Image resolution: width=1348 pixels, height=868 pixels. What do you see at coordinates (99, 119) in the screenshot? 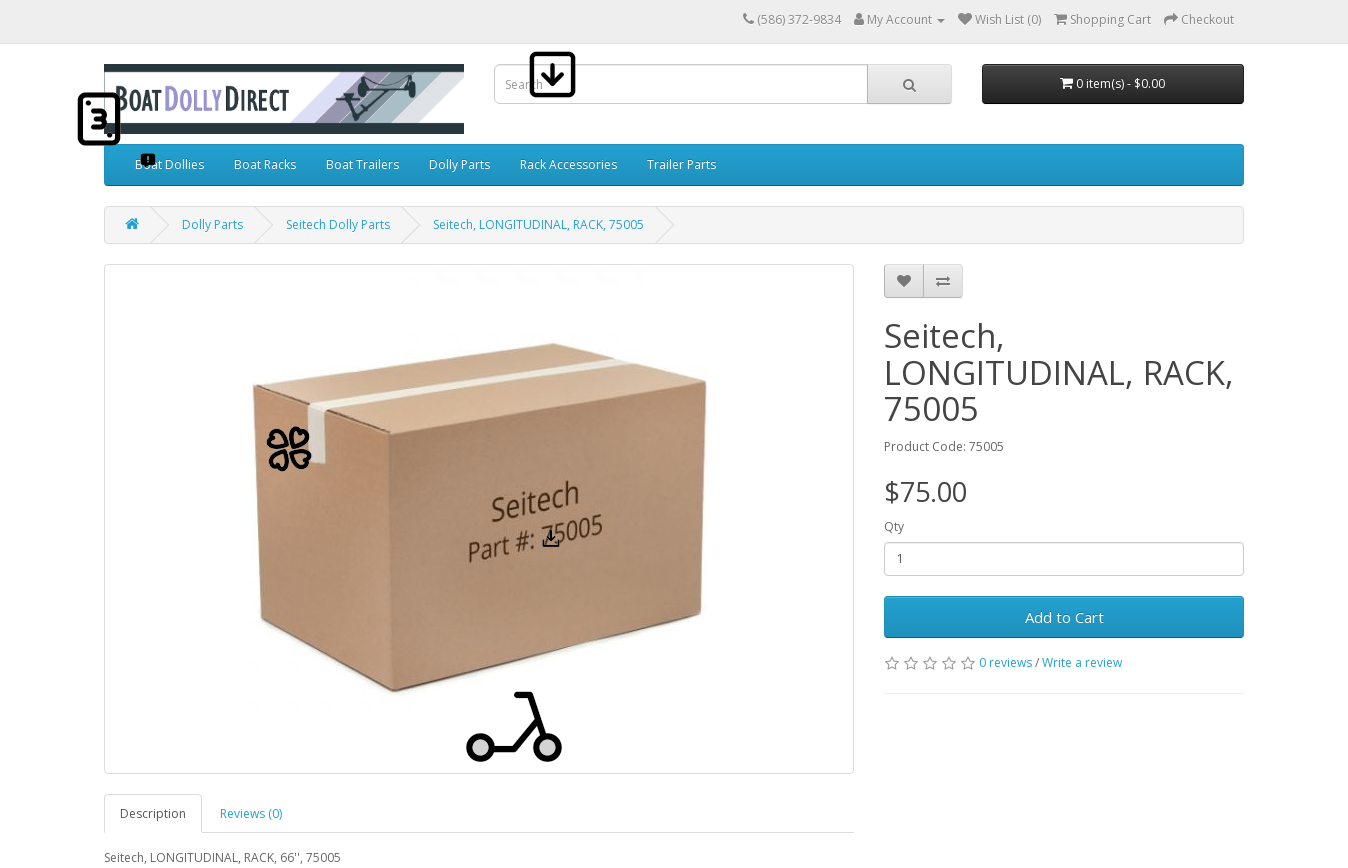
I see `select the 3 playing card` at bounding box center [99, 119].